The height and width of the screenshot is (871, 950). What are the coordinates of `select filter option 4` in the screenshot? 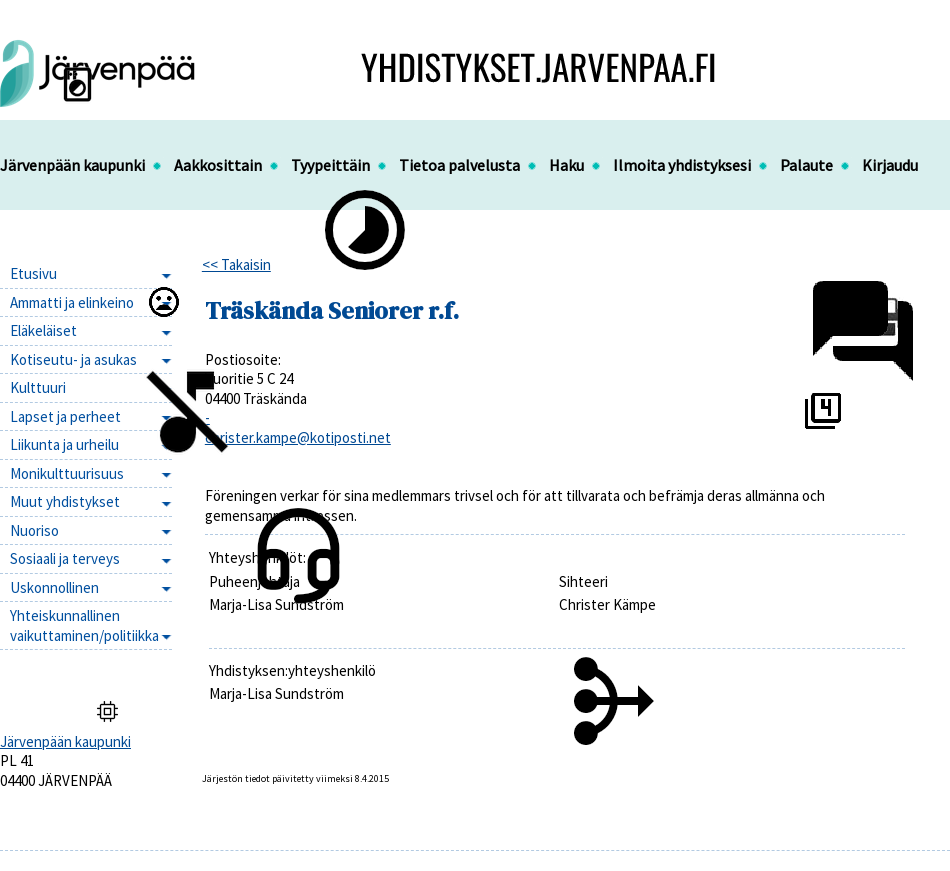 It's located at (823, 411).